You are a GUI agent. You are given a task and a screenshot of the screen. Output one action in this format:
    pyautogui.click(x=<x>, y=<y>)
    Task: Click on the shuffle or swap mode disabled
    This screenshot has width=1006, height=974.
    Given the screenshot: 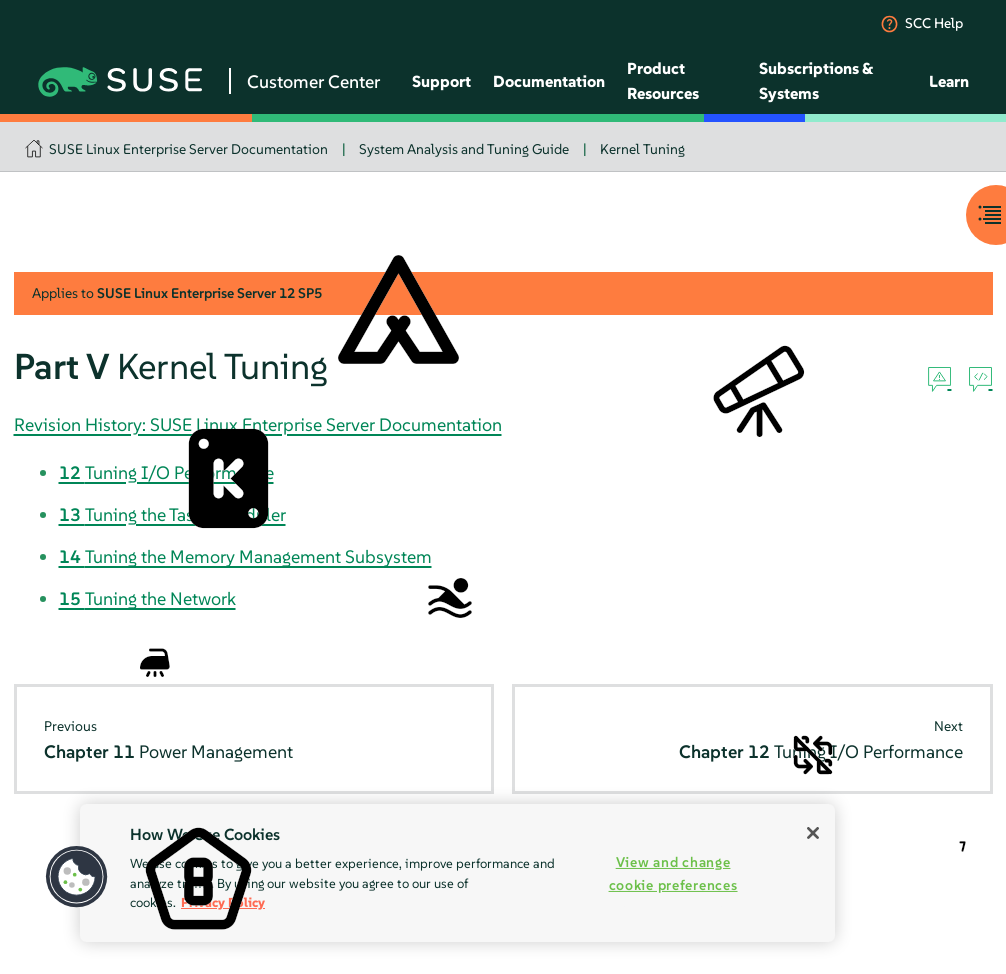 What is the action you would take?
    pyautogui.click(x=813, y=755)
    